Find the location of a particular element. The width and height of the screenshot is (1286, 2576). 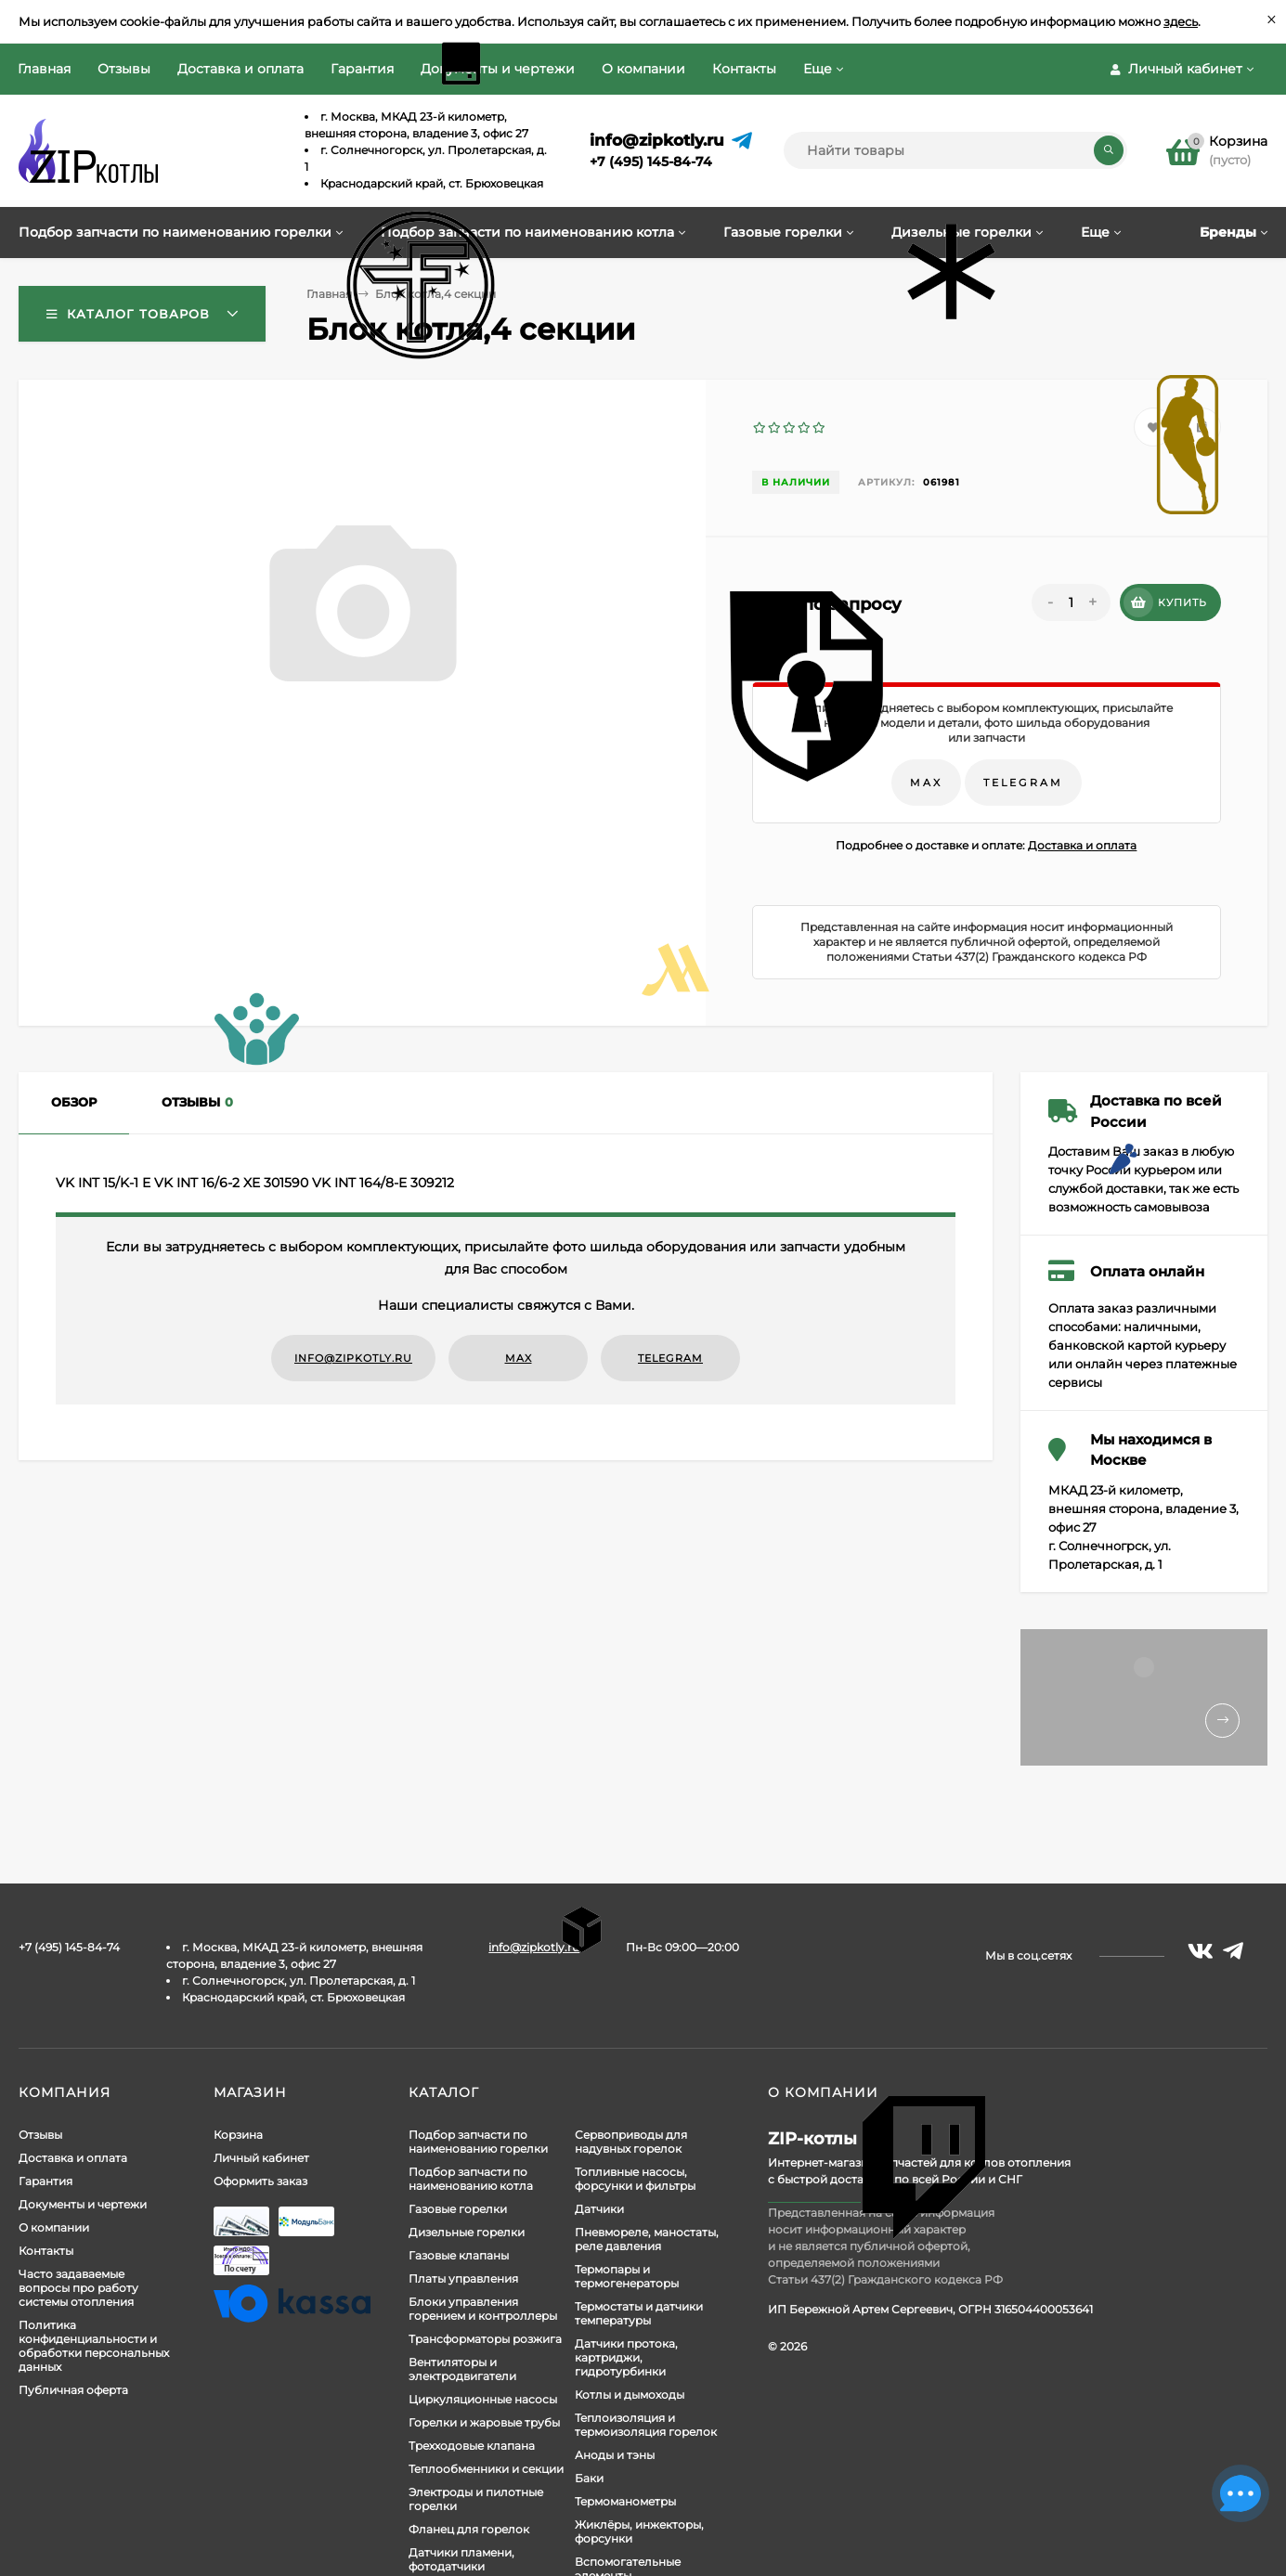

trade federation logo from star wars is located at coordinates (421, 285).